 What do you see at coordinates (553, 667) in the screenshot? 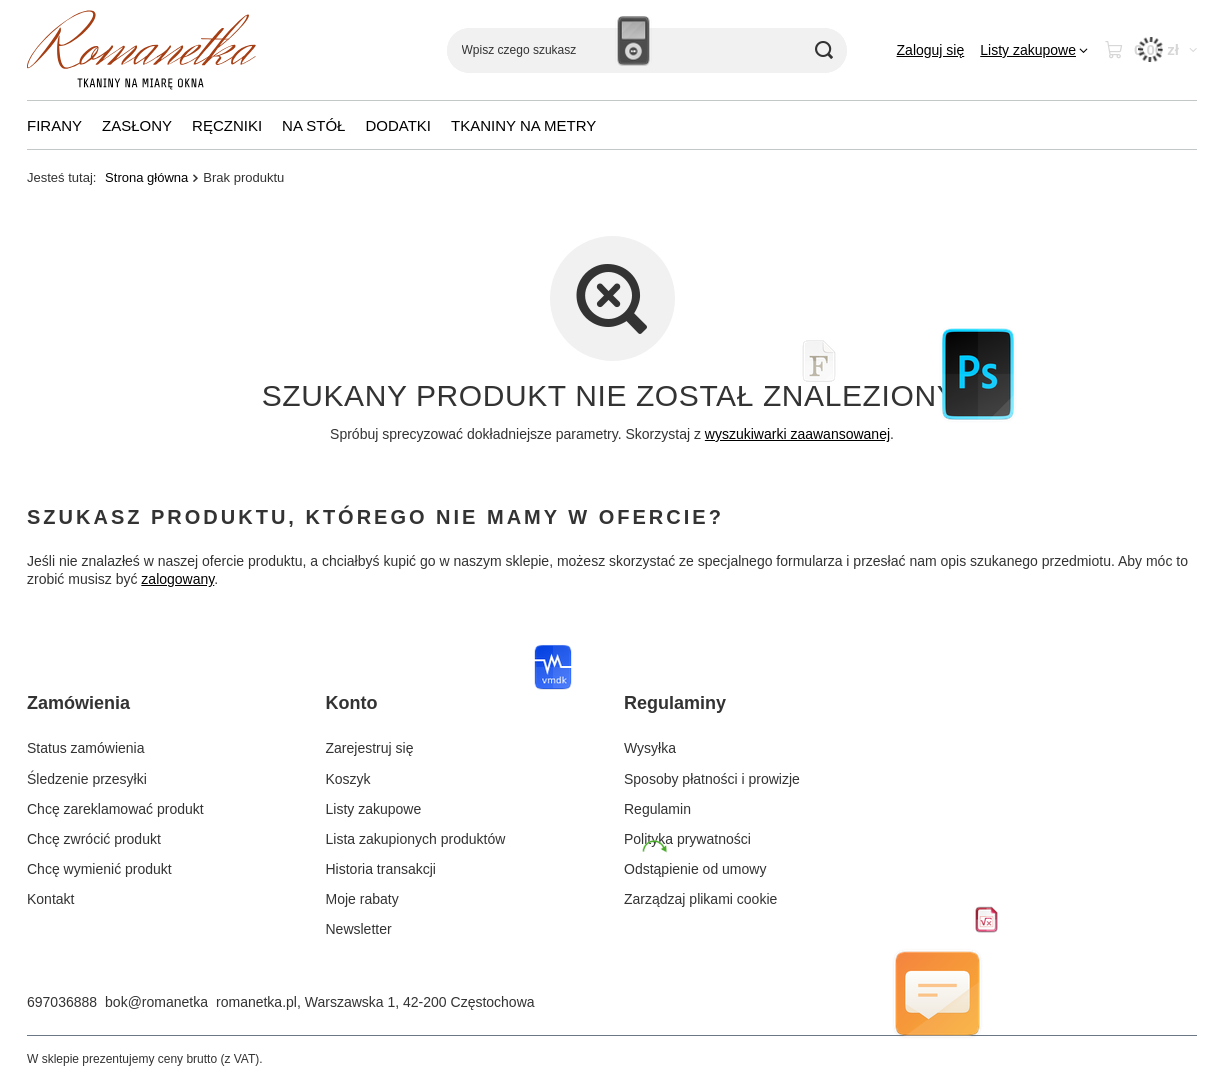
I see `a VirtualBox virtual machine disk file` at bounding box center [553, 667].